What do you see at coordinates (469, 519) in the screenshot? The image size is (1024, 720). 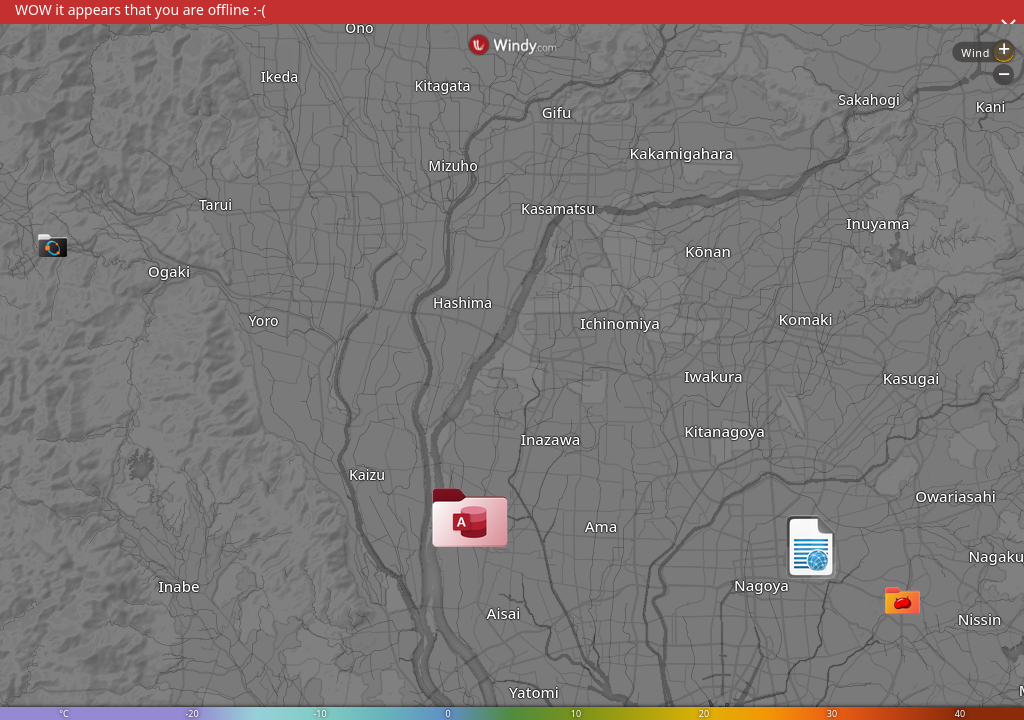 I see `open folder containing Microsoft Access database files` at bounding box center [469, 519].